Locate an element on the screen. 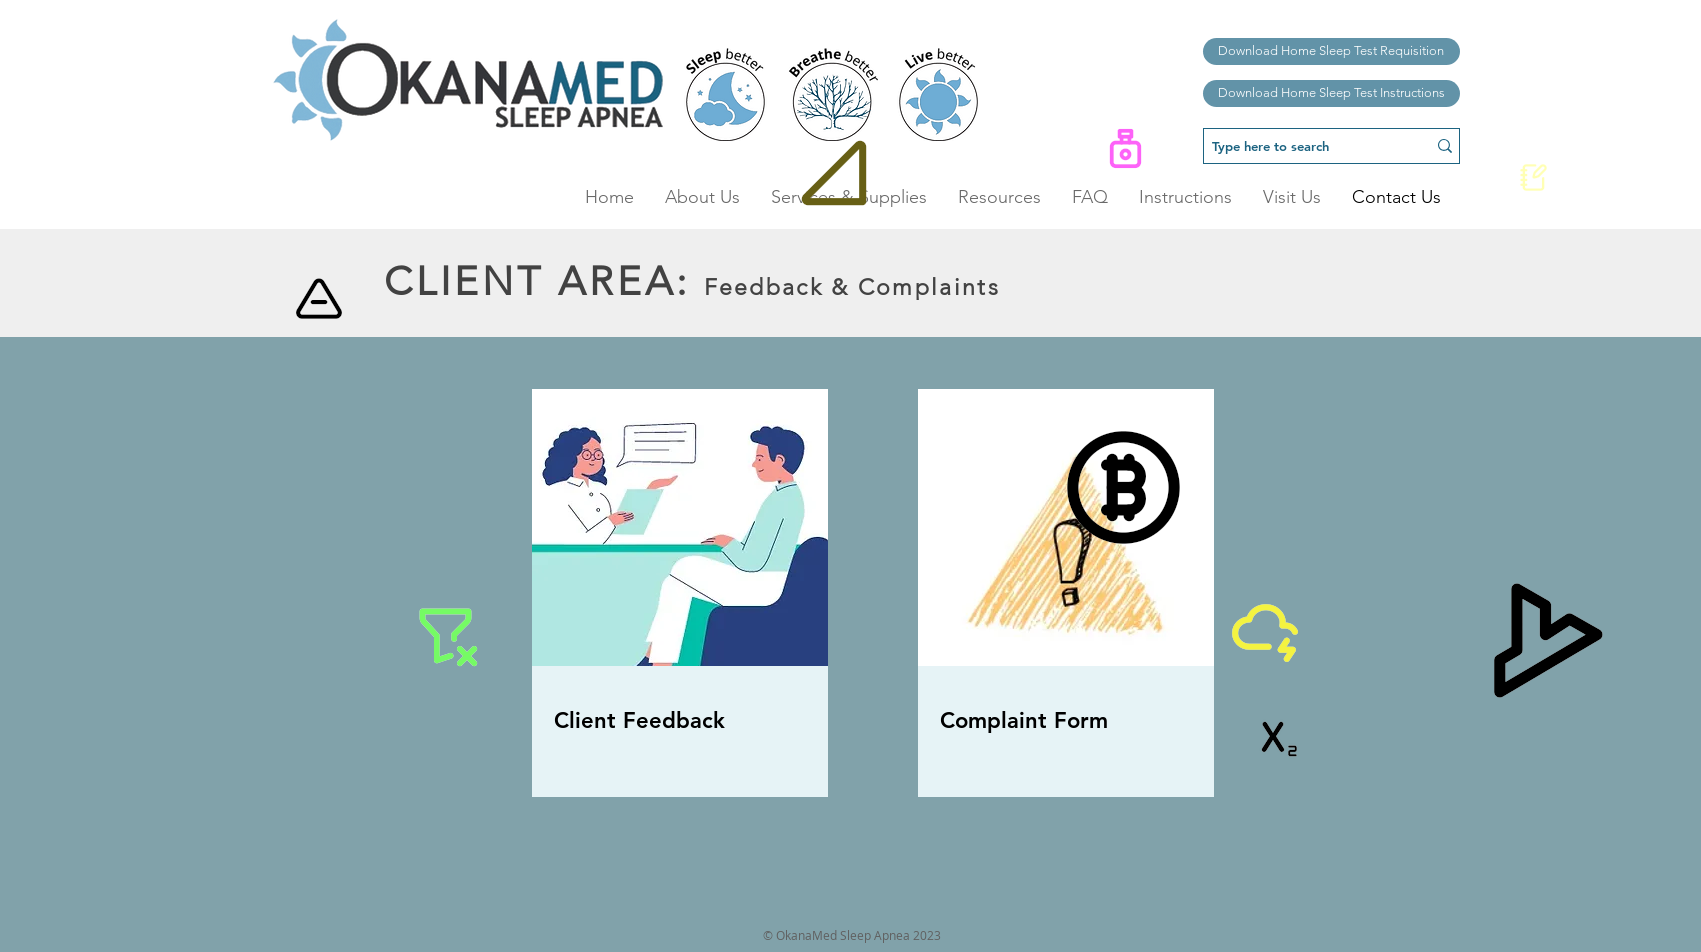 Image resolution: width=1701 pixels, height=952 pixels. open yatse remote control app is located at coordinates (1545, 640).